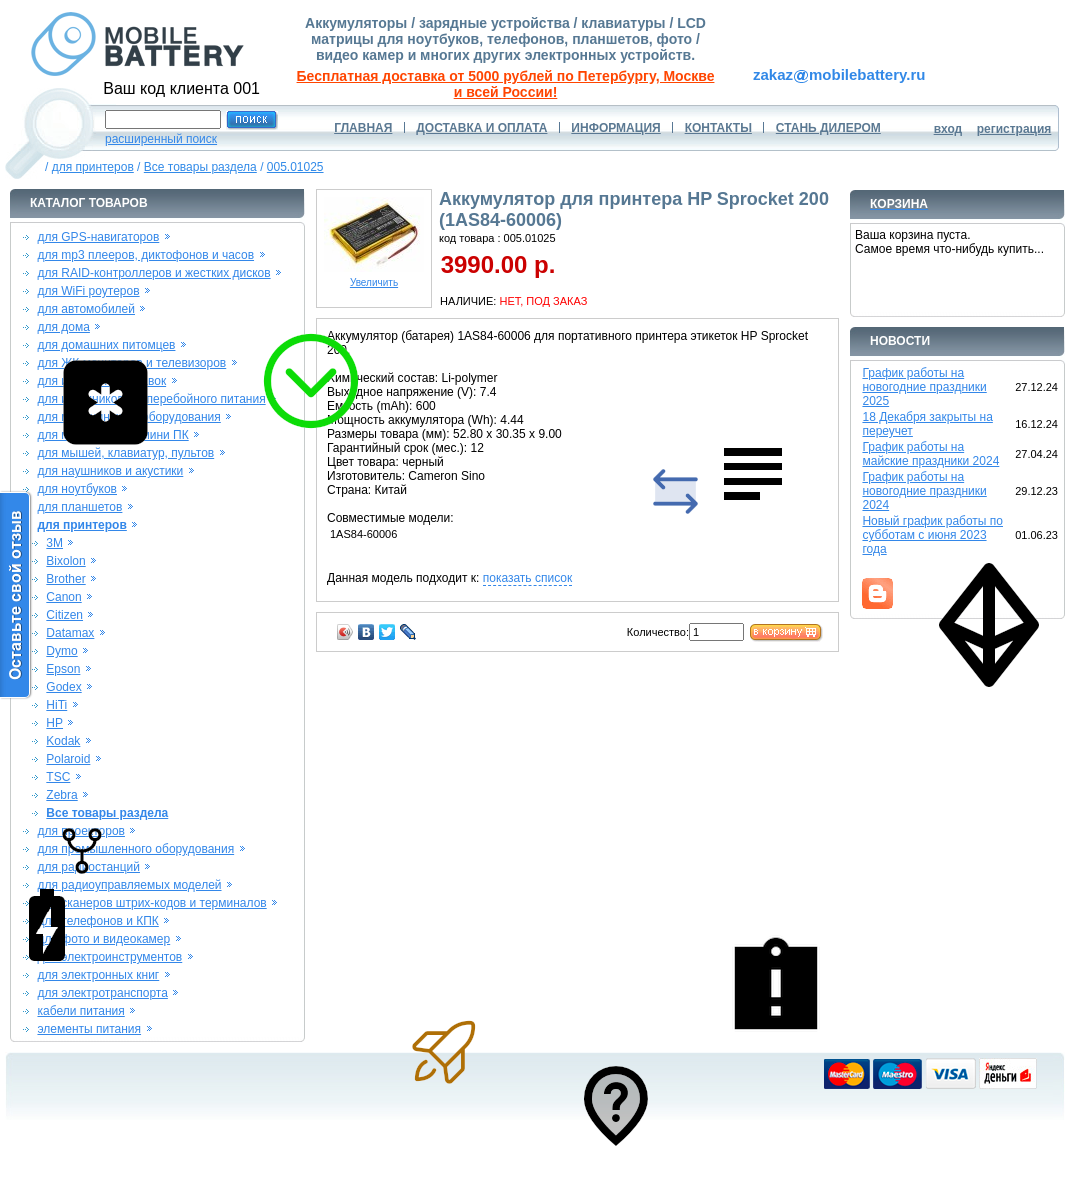 The image size is (1065, 1188). Describe the element at coordinates (47, 925) in the screenshot. I see `indicates battery is fully charged while connected to power` at that location.